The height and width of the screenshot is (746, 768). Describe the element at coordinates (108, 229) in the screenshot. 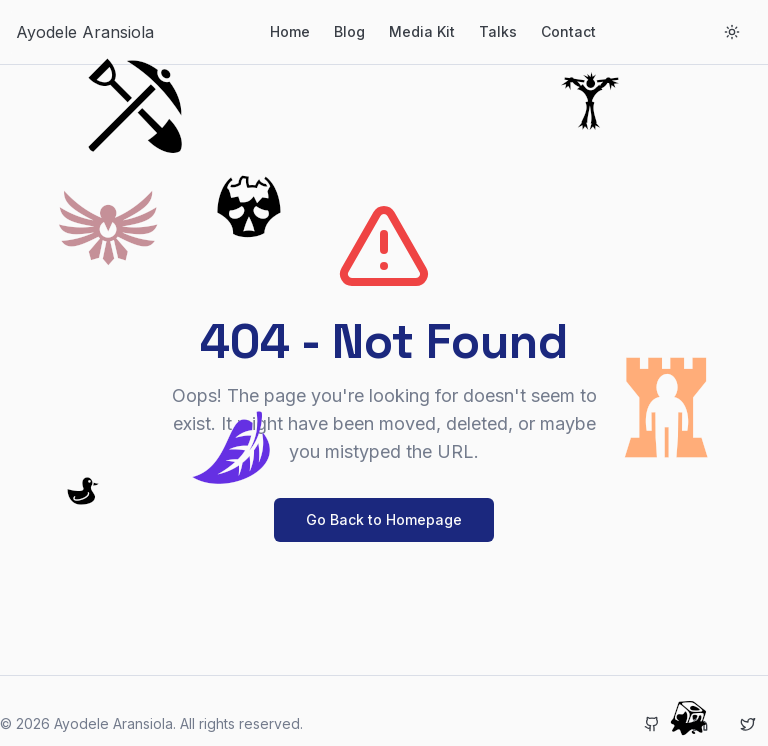

I see `symbol representing freedom or liberation theme` at that location.